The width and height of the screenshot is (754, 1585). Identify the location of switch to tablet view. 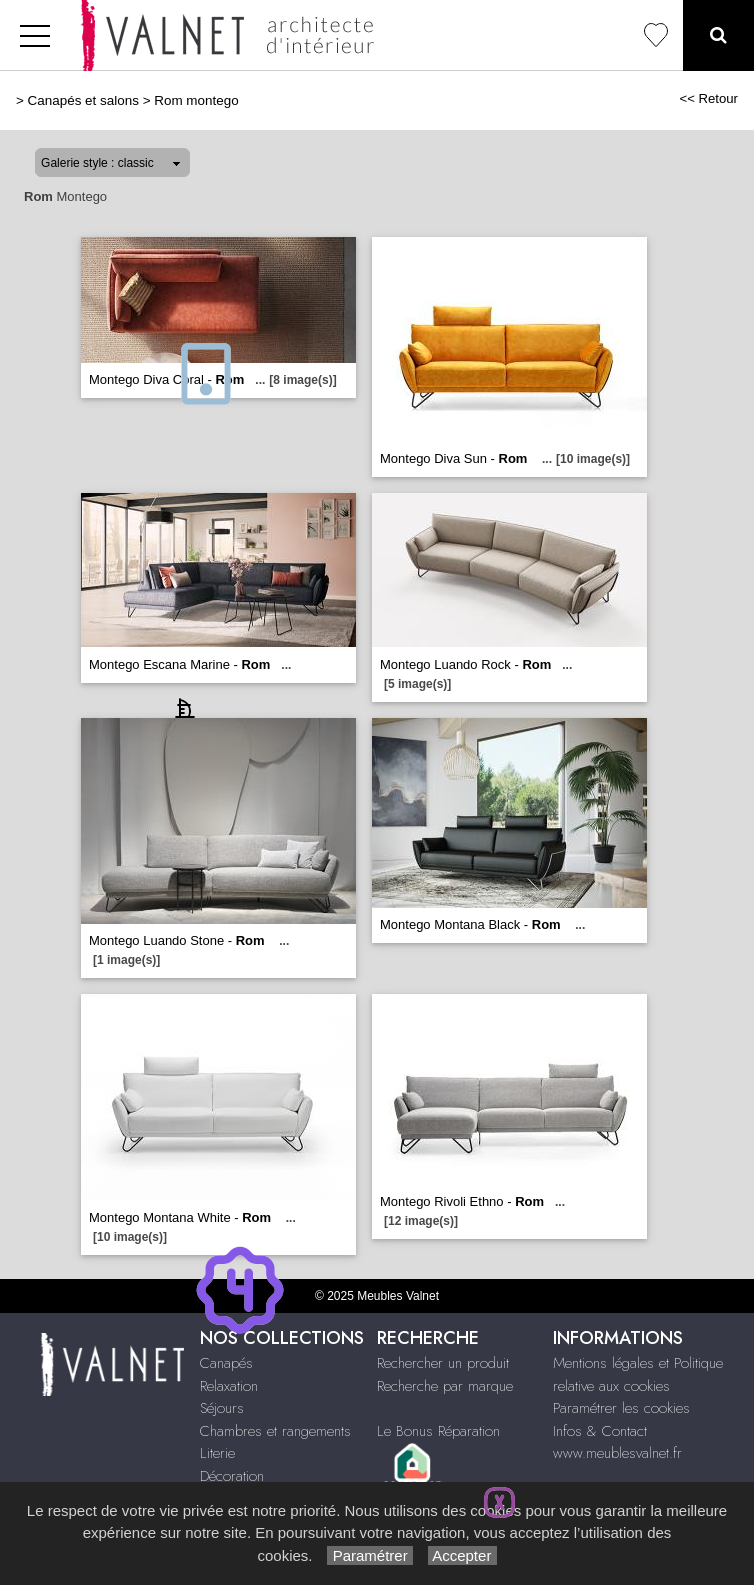
(206, 374).